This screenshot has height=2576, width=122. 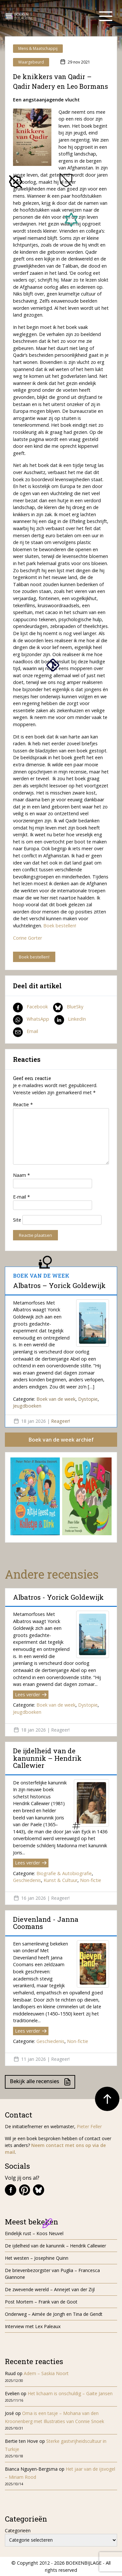 What do you see at coordinates (45, 1262) in the screenshot?
I see `explore nature or outdoor activities` at bounding box center [45, 1262].